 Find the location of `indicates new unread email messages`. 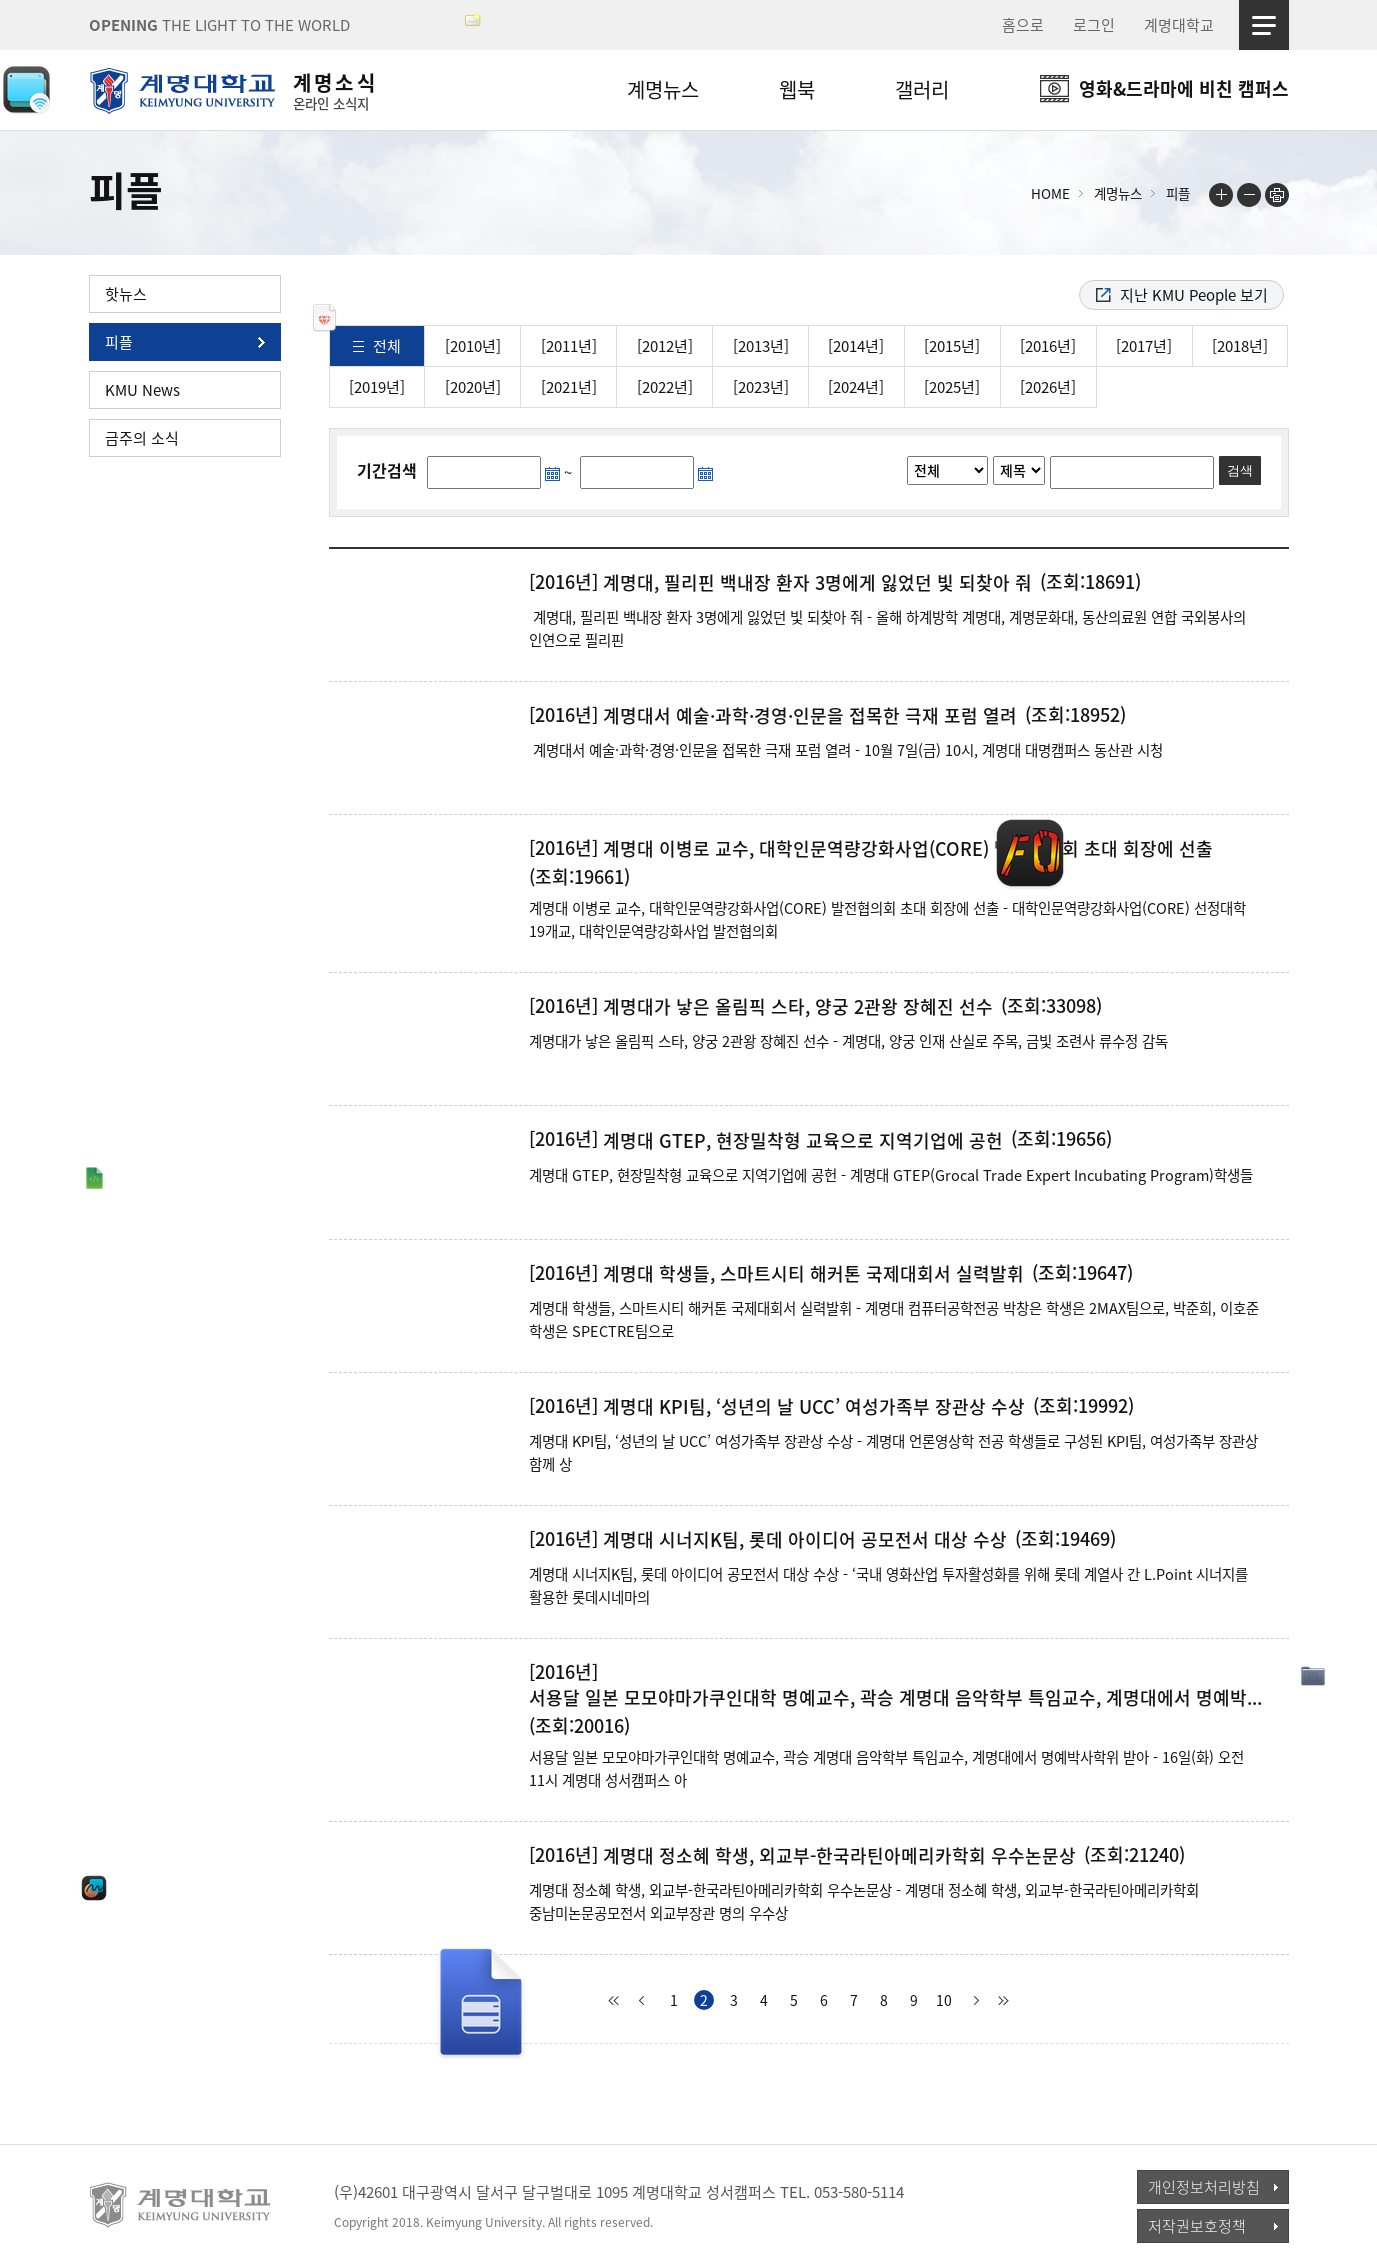

indicates new unread email messages is located at coordinates (472, 20).